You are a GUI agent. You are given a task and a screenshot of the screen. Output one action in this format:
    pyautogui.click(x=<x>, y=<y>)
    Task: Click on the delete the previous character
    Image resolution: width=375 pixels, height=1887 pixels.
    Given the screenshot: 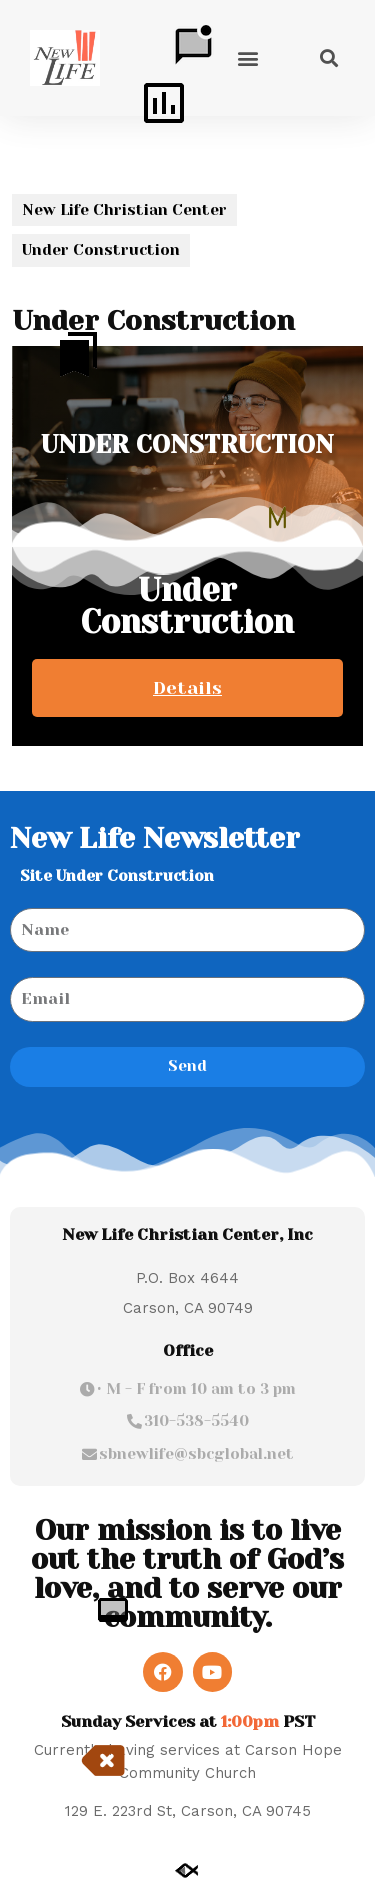 What is the action you would take?
    pyautogui.click(x=102, y=1760)
    